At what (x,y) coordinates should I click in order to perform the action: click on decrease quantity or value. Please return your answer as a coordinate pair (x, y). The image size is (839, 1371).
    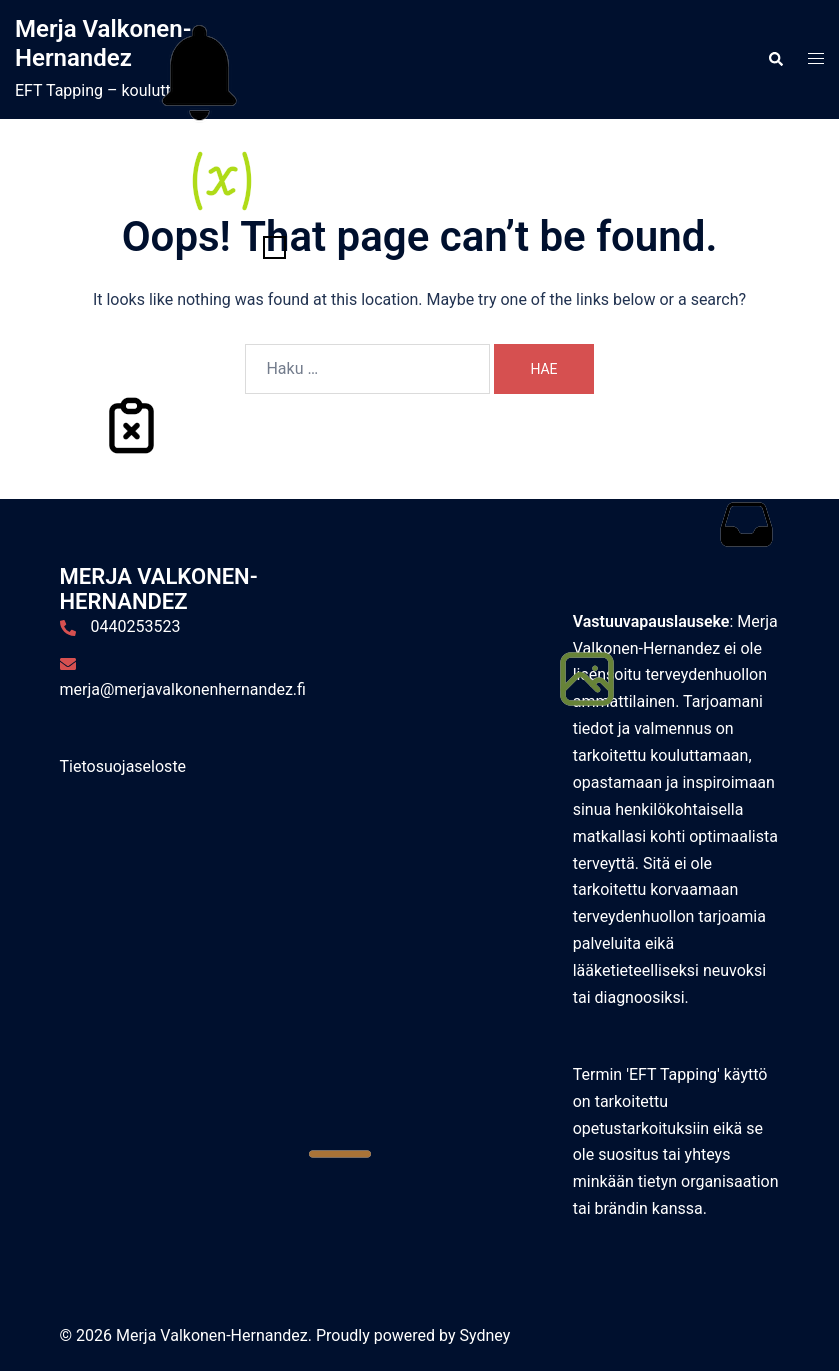
    Looking at the image, I should click on (340, 1154).